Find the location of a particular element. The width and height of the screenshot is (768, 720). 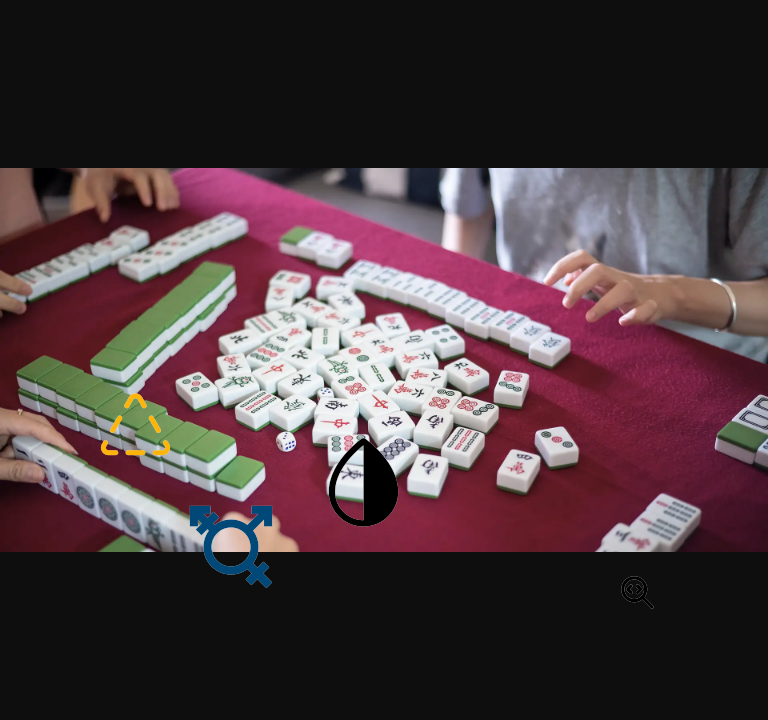

indicates a draft or incomplete state is located at coordinates (135, 425).